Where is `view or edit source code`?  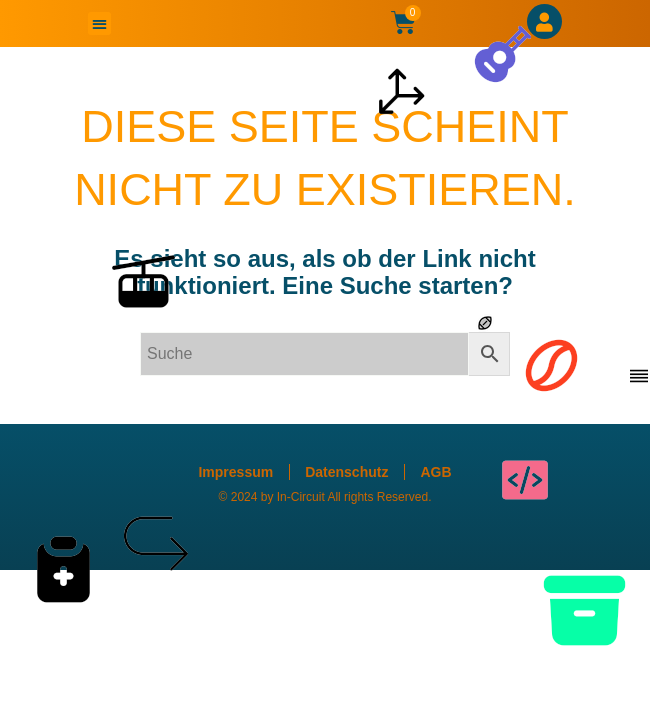
view or edit source code is located at coordinates (525, 480).